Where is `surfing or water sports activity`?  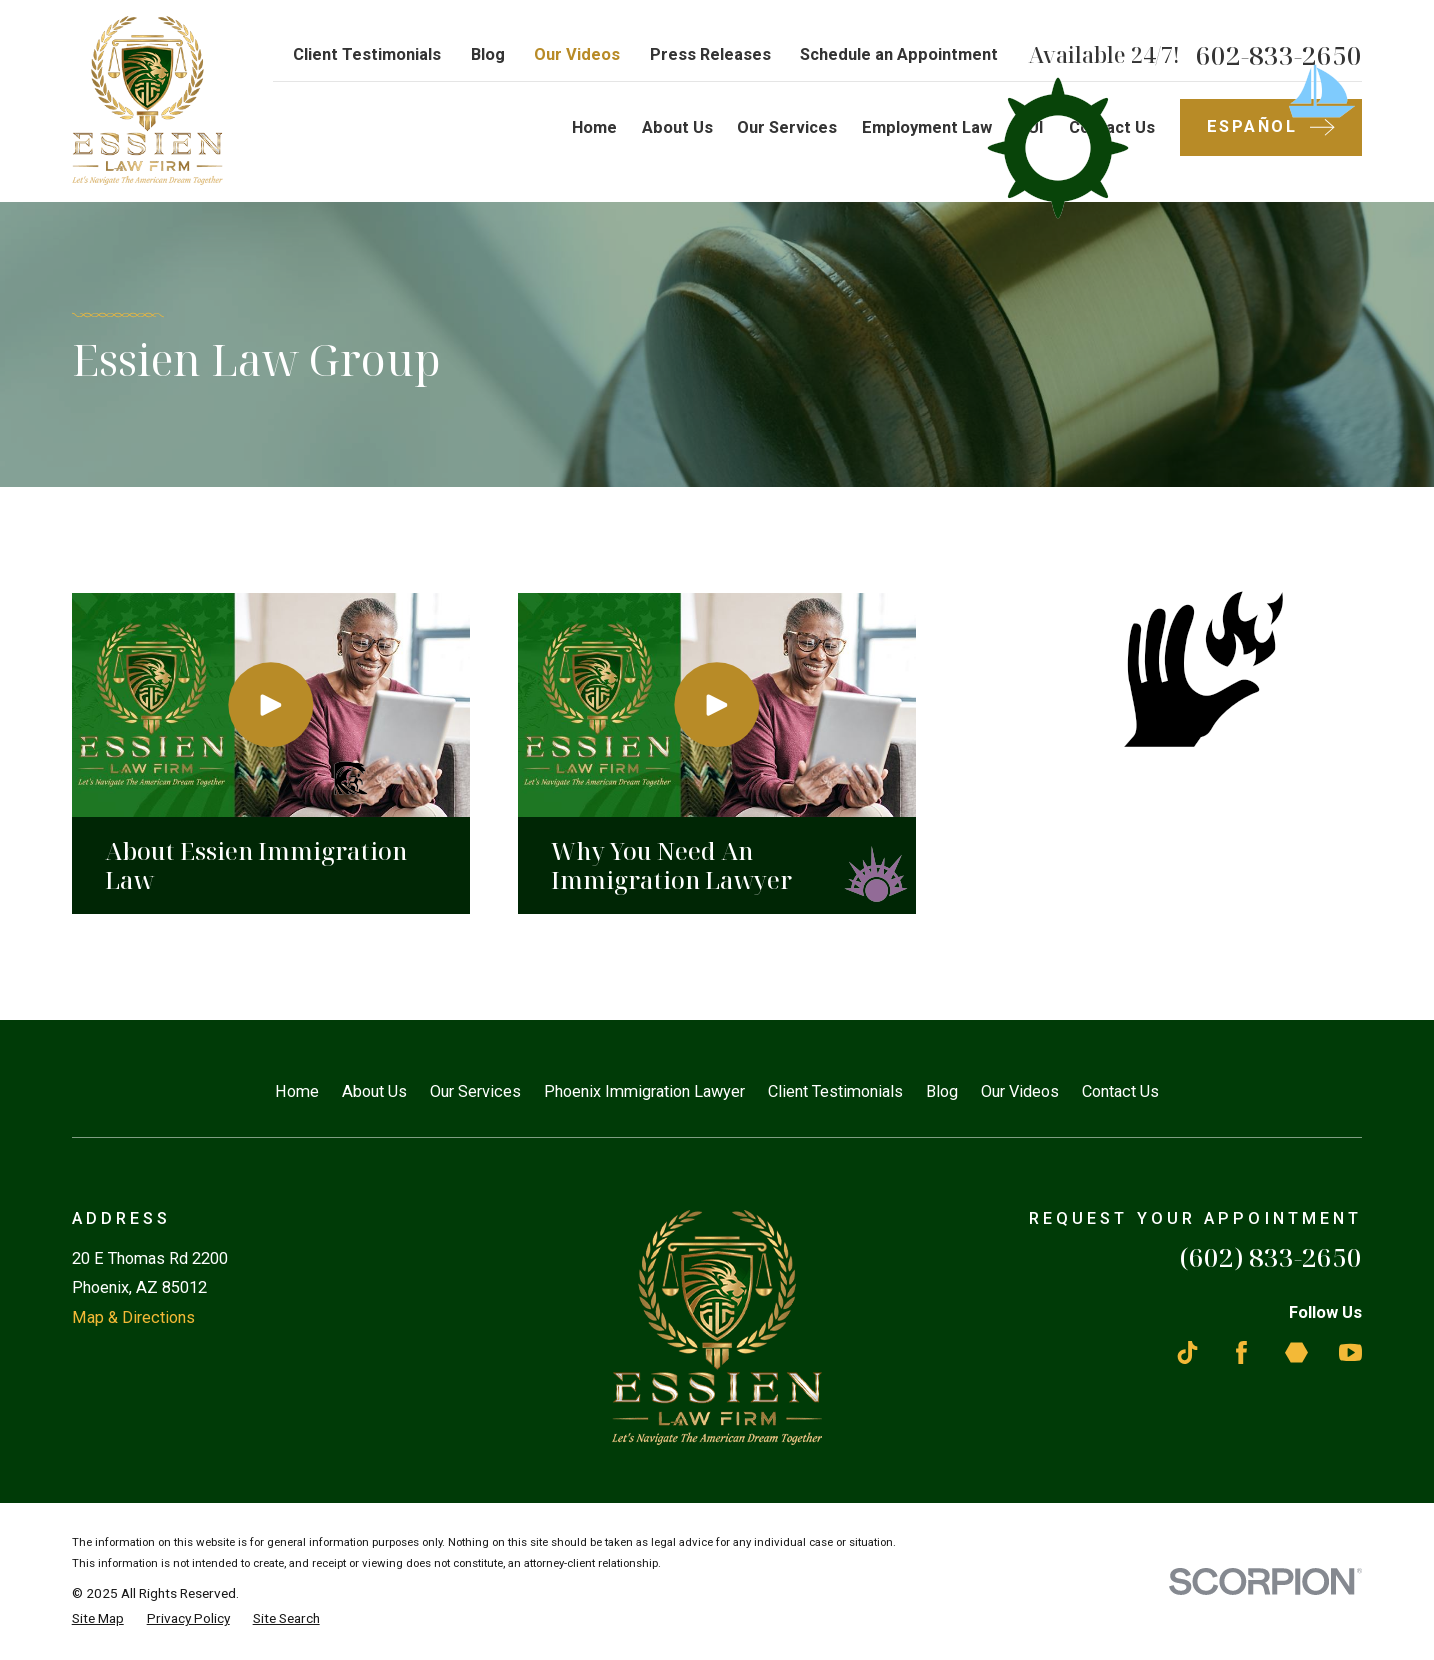 surfing or water sports activity is located at coordinates (351, 778).